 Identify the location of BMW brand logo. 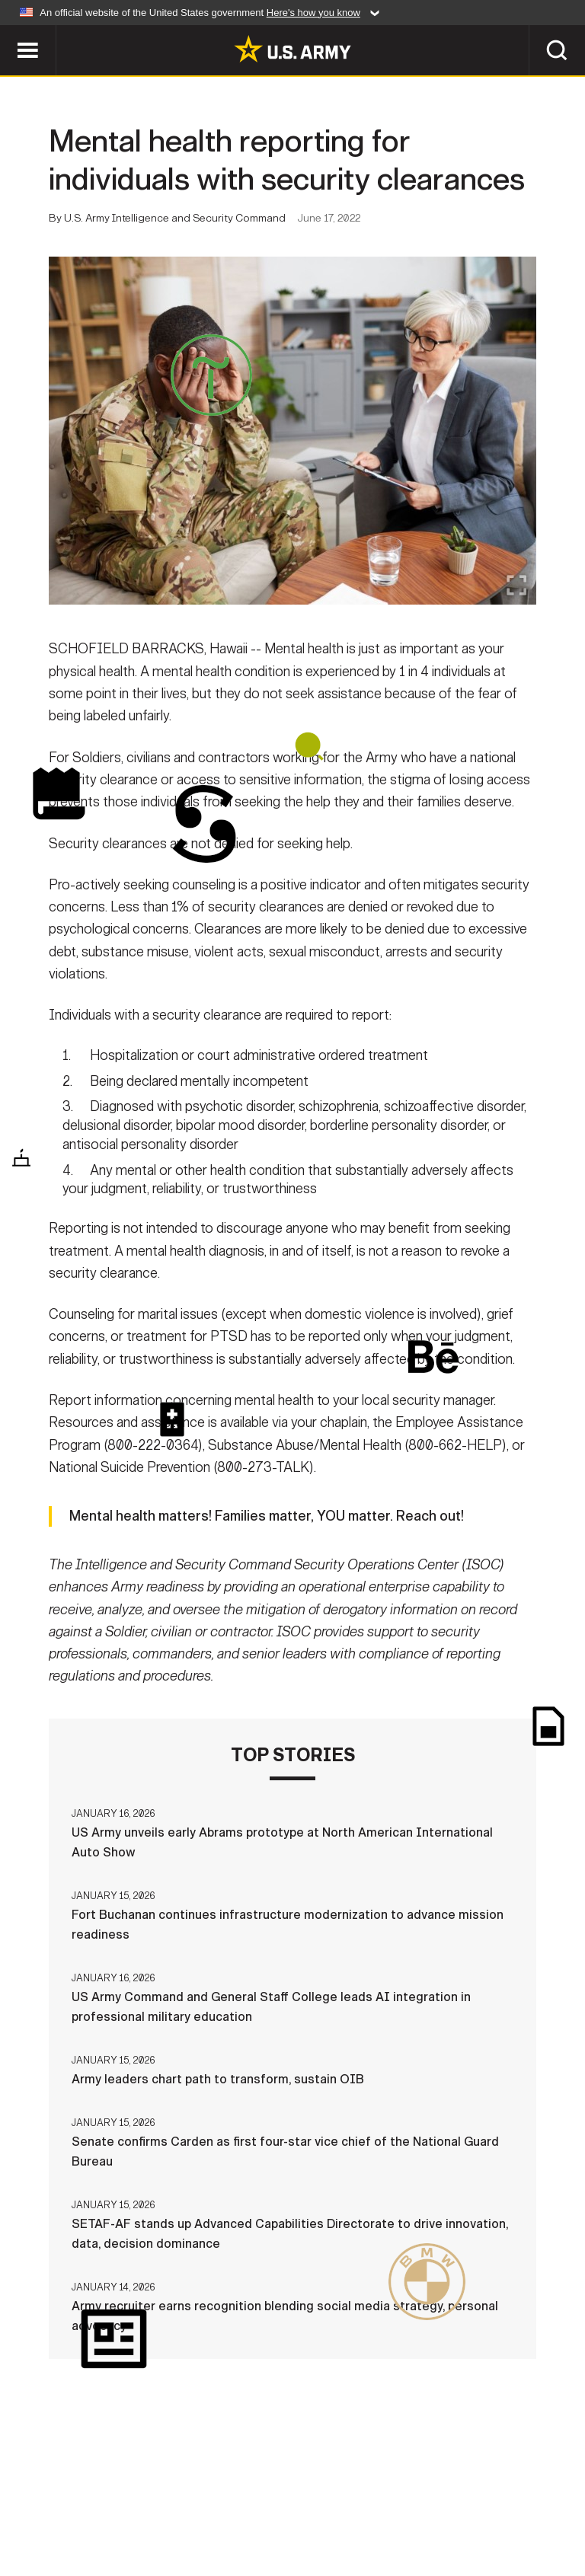
(427, 2281).